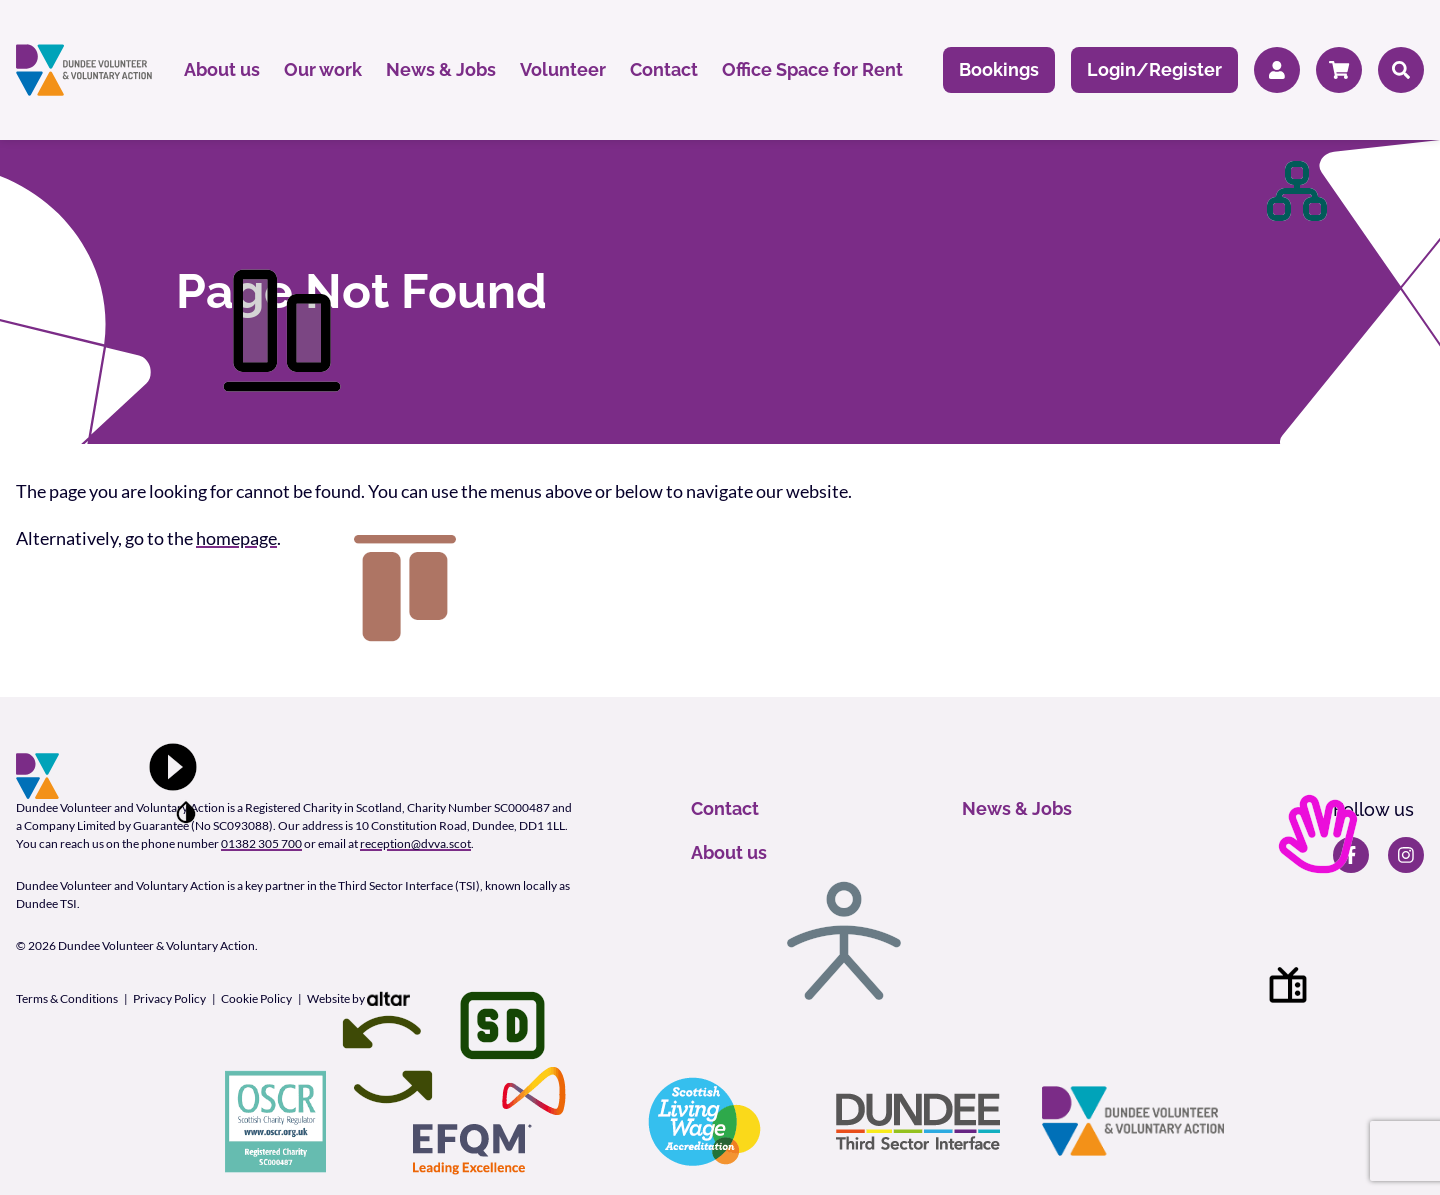 The height and width of the screenshot is (1195, 1440). What do you see at coordinates (502, 1025) in the screenshot?
I see `indicates standard definition video quality` at bounding box center [502, 1025].